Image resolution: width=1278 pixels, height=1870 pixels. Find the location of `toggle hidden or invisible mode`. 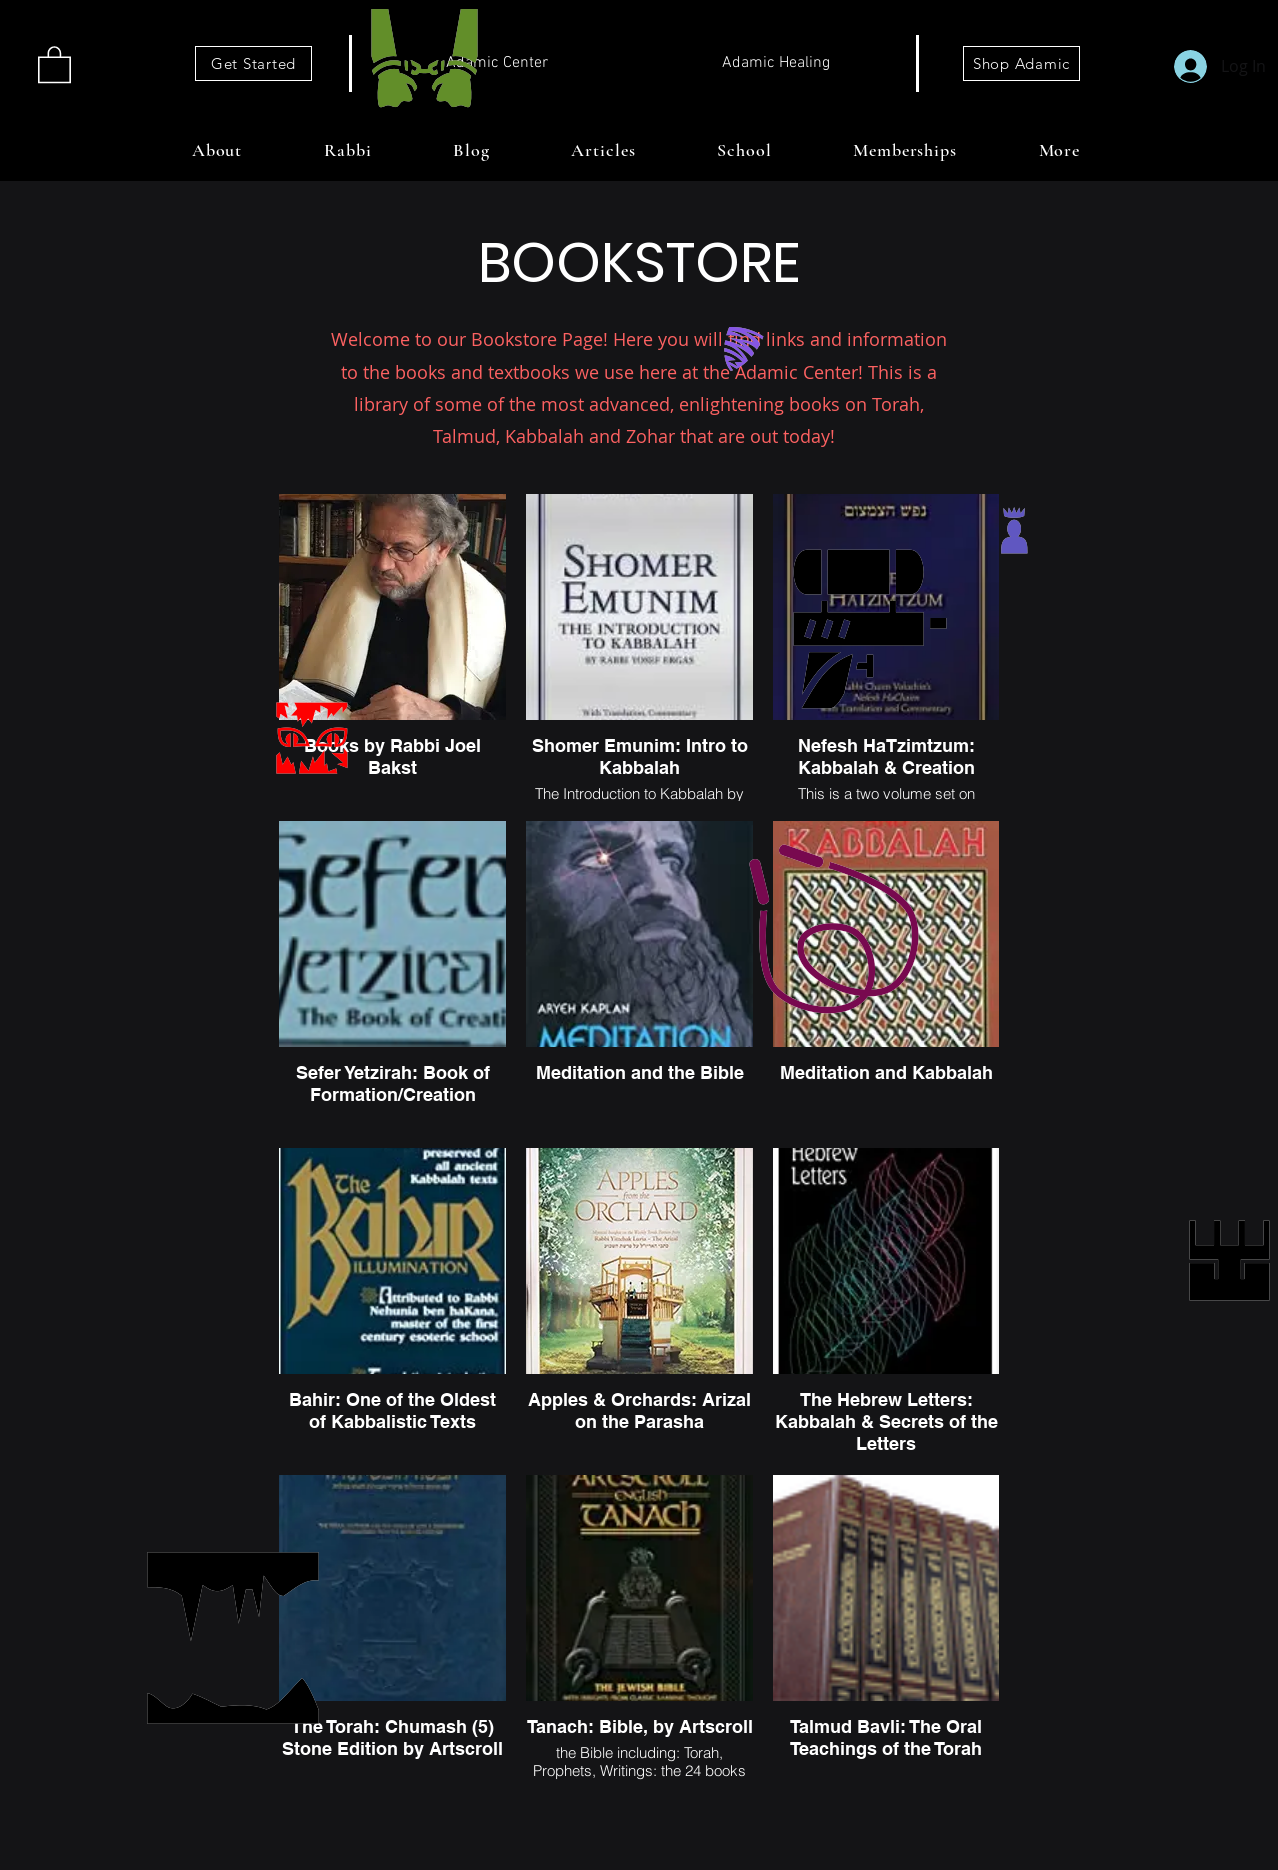

toggle hidden or invisible mode is located at coordinates (312, 738).